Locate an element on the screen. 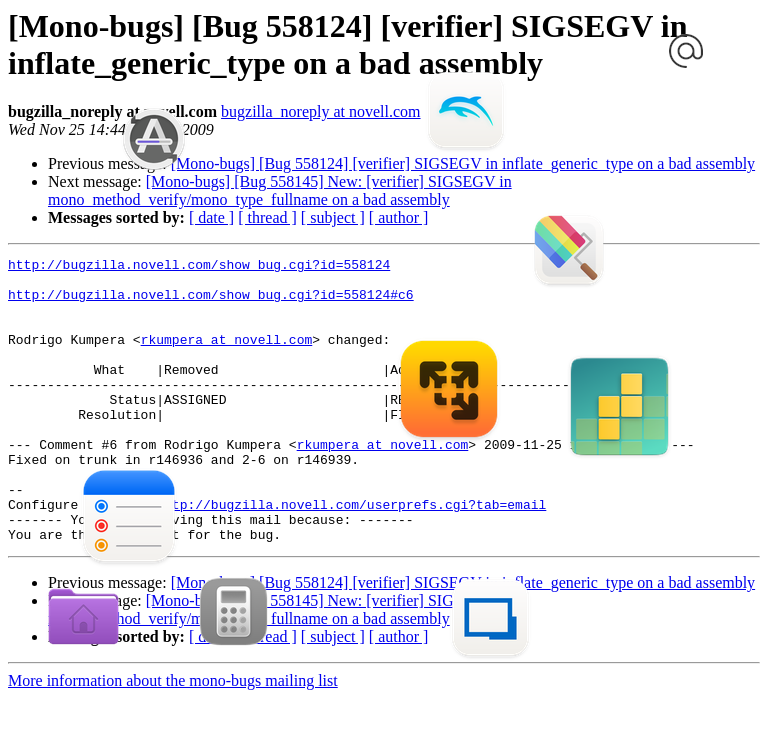  open the basket notes or list-taking app is located at coordinates (129, 516).